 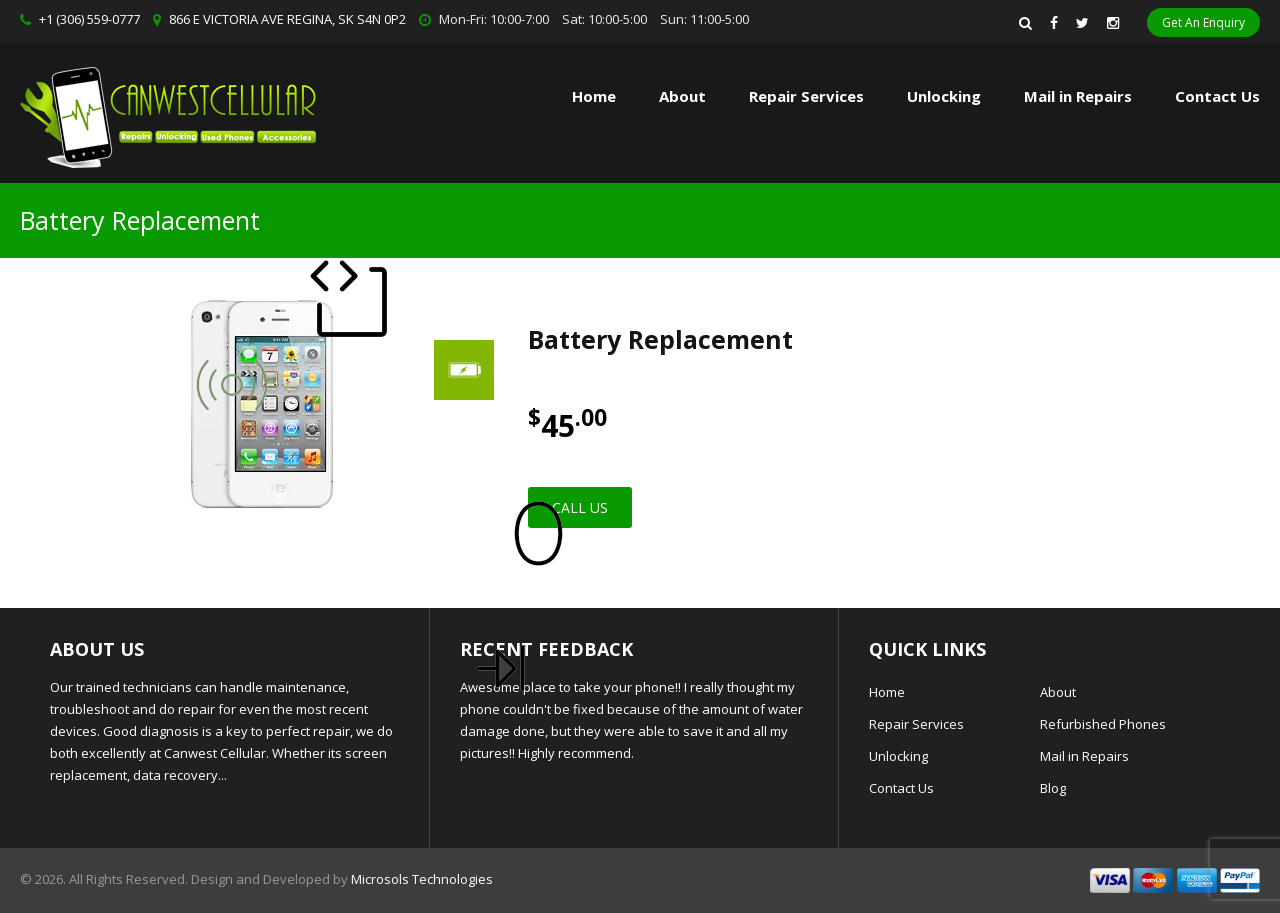 I want to click on indicates zero items or empty count, so click(x=538, y=533).